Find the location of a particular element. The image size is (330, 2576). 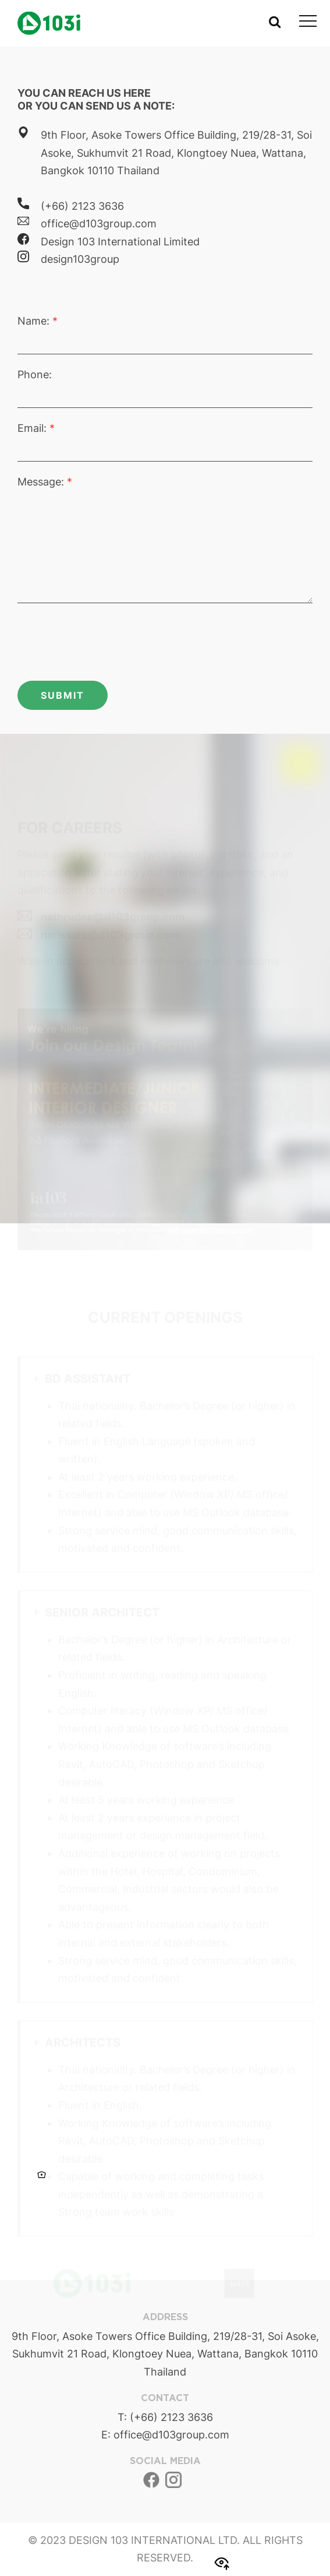

access nursing or healthcare services is located at coordinates (41, 2174).